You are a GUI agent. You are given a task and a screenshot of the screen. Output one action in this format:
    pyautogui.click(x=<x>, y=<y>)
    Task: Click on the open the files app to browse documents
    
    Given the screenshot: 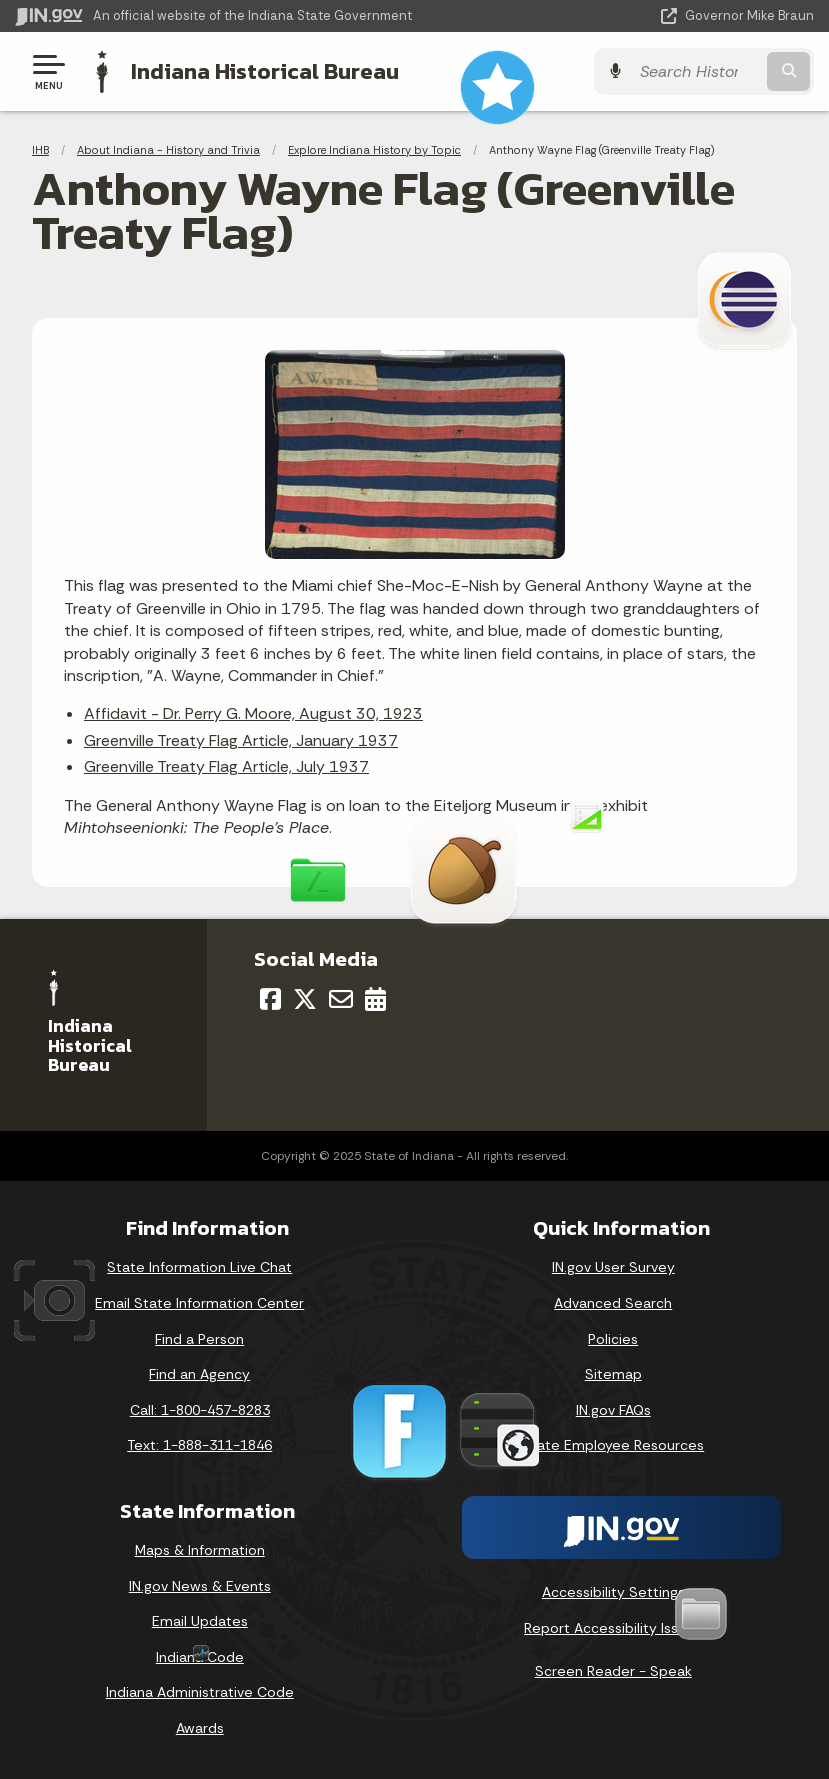 What is the action you would take?
    pyautogui.click(x=701, y=1614)
    